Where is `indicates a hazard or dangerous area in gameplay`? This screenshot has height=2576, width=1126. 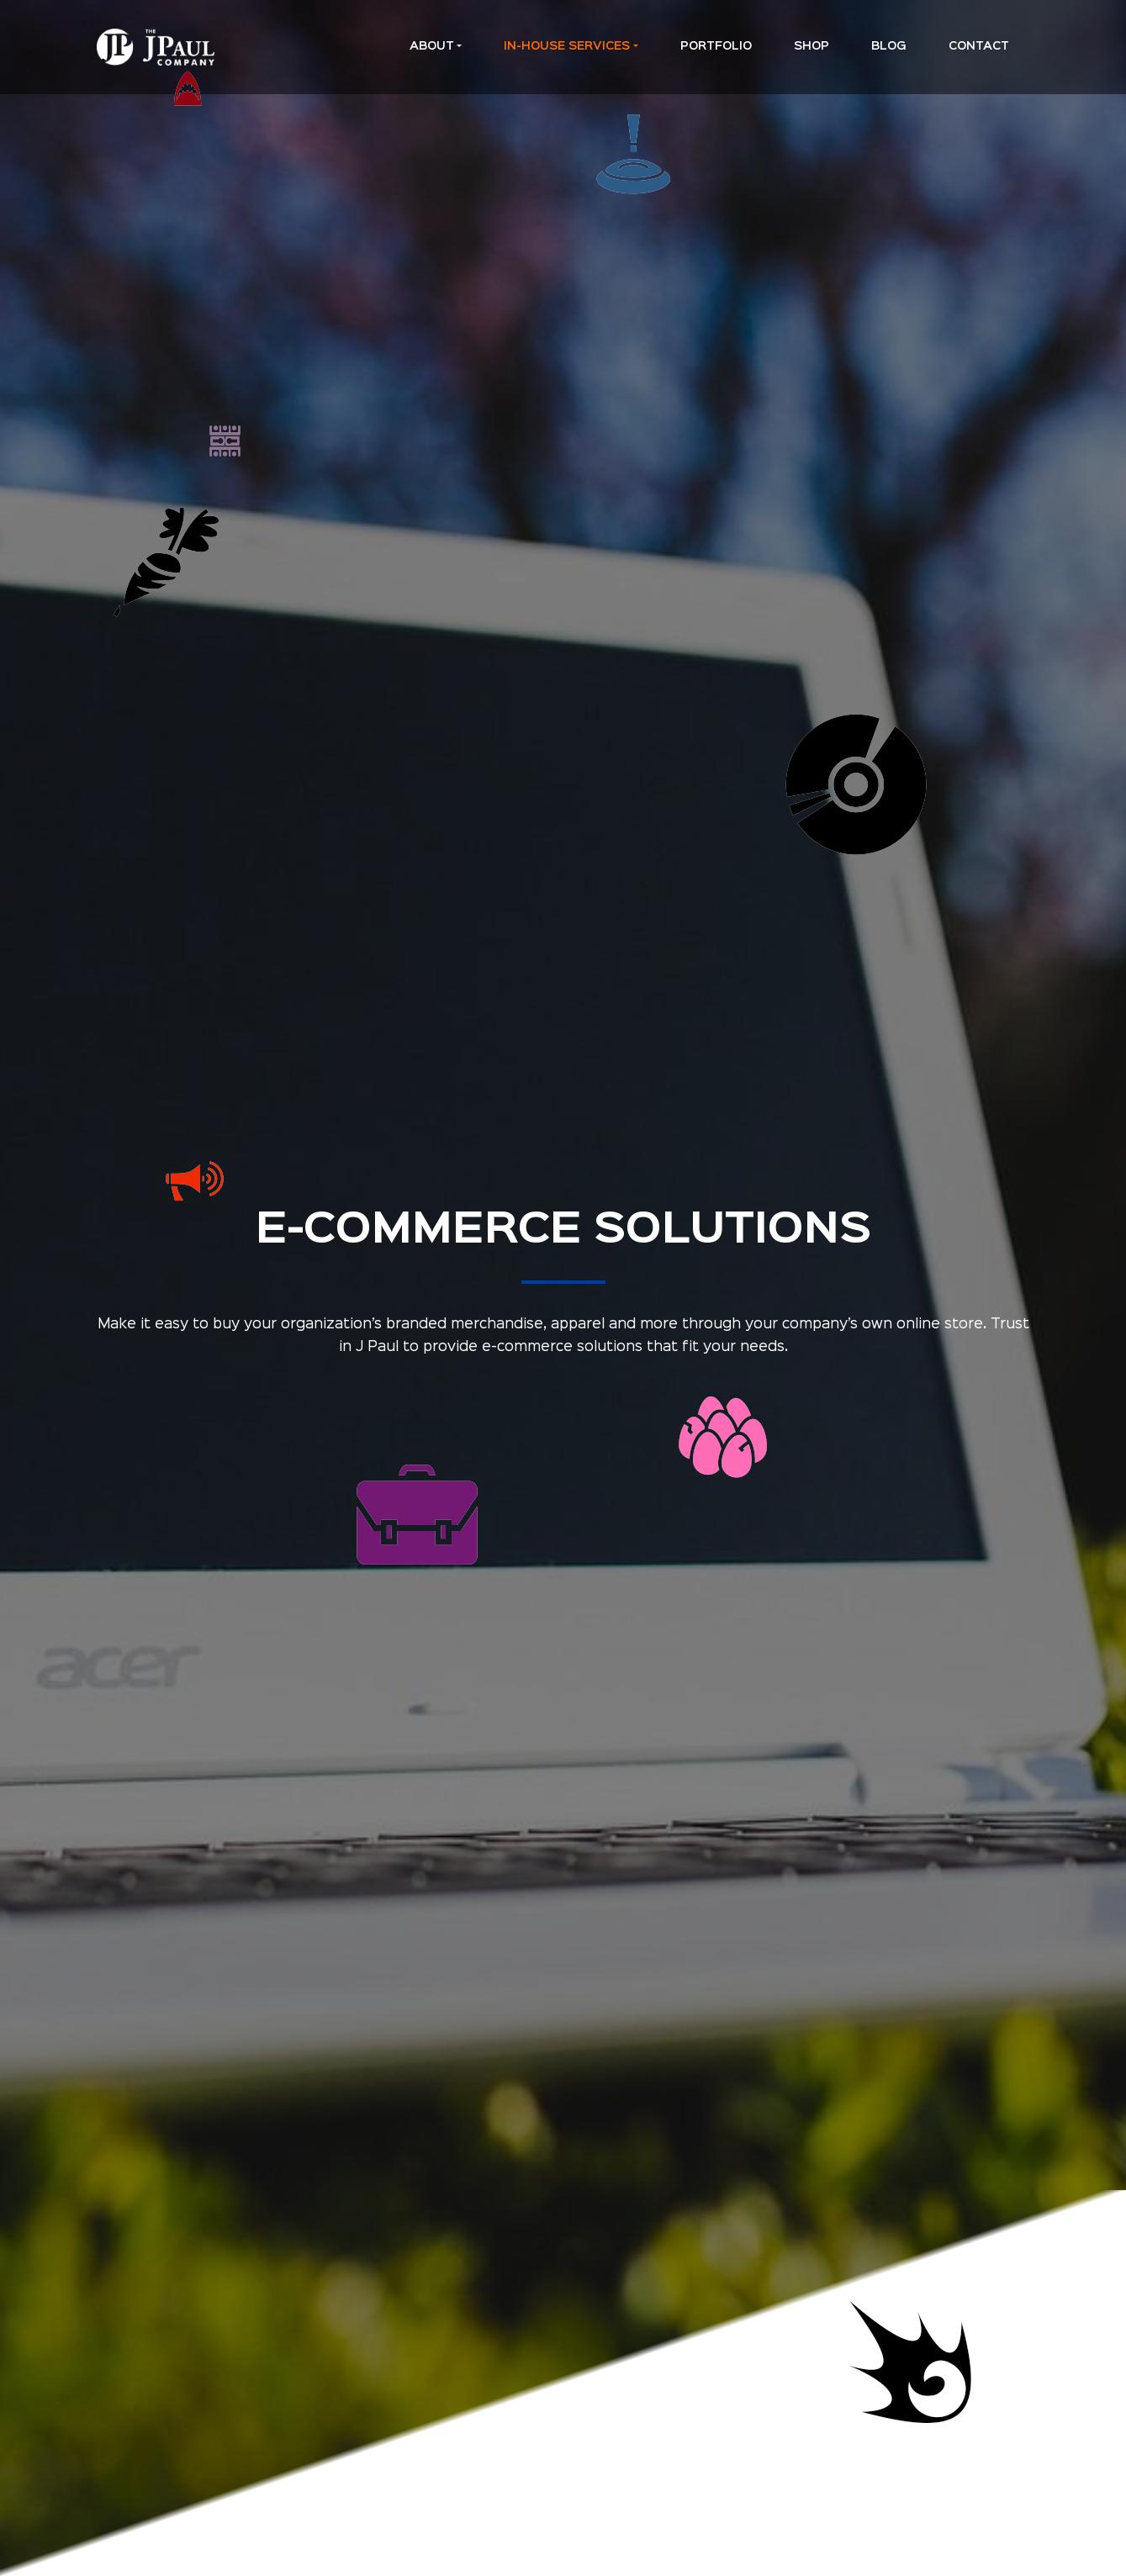
indicates a hazard or dangerous area in gameplay is located at coordinates (632, 153).